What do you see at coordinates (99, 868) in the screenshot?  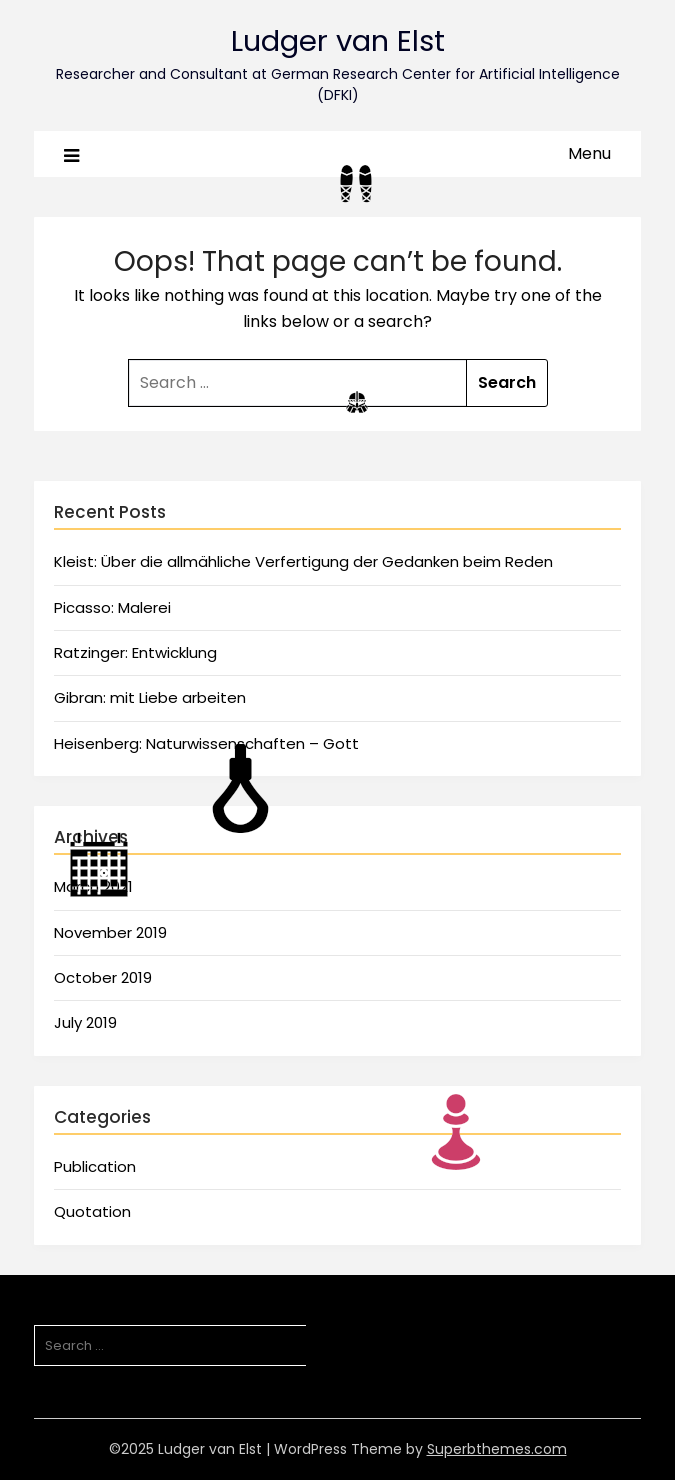 I see `view or open the calendar` at bounding box center [99, 868].